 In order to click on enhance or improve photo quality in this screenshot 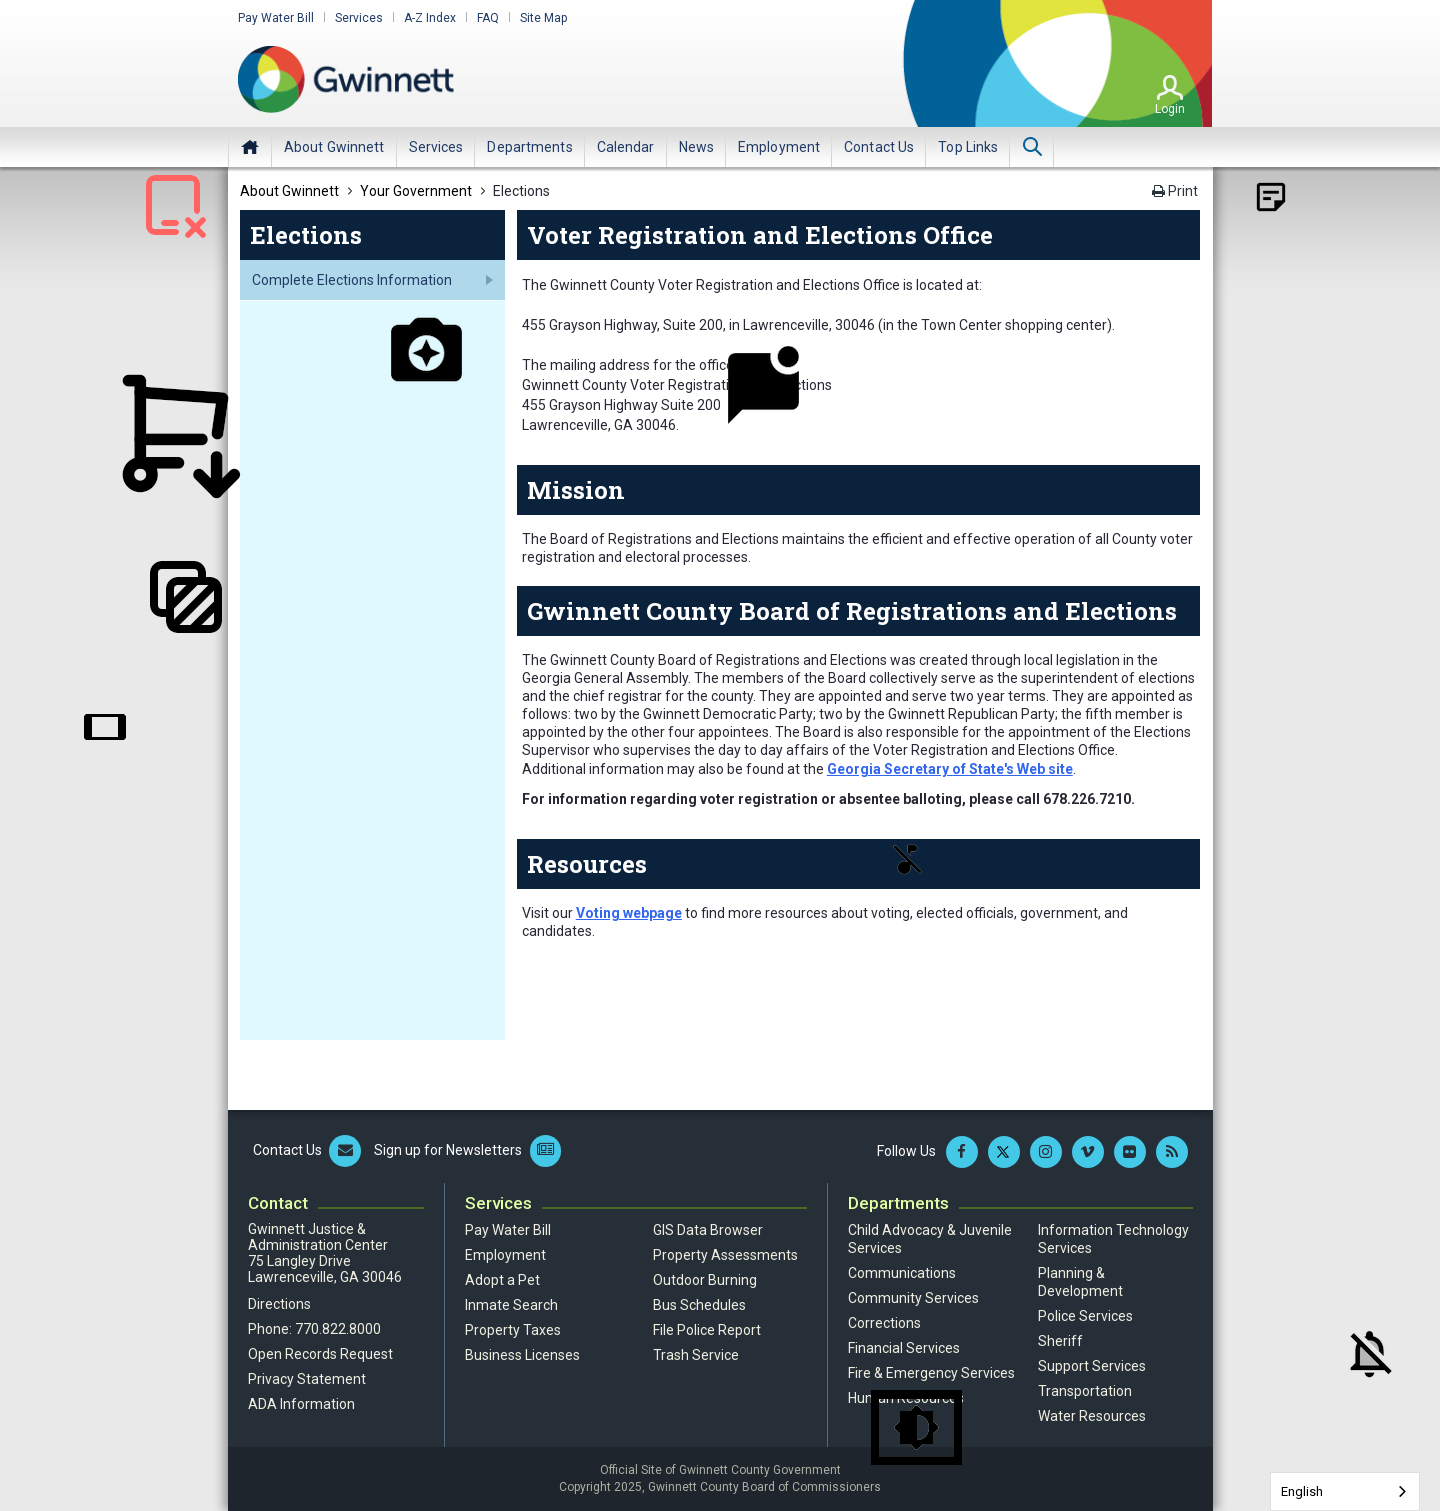, I will do `click(426, 349)`.